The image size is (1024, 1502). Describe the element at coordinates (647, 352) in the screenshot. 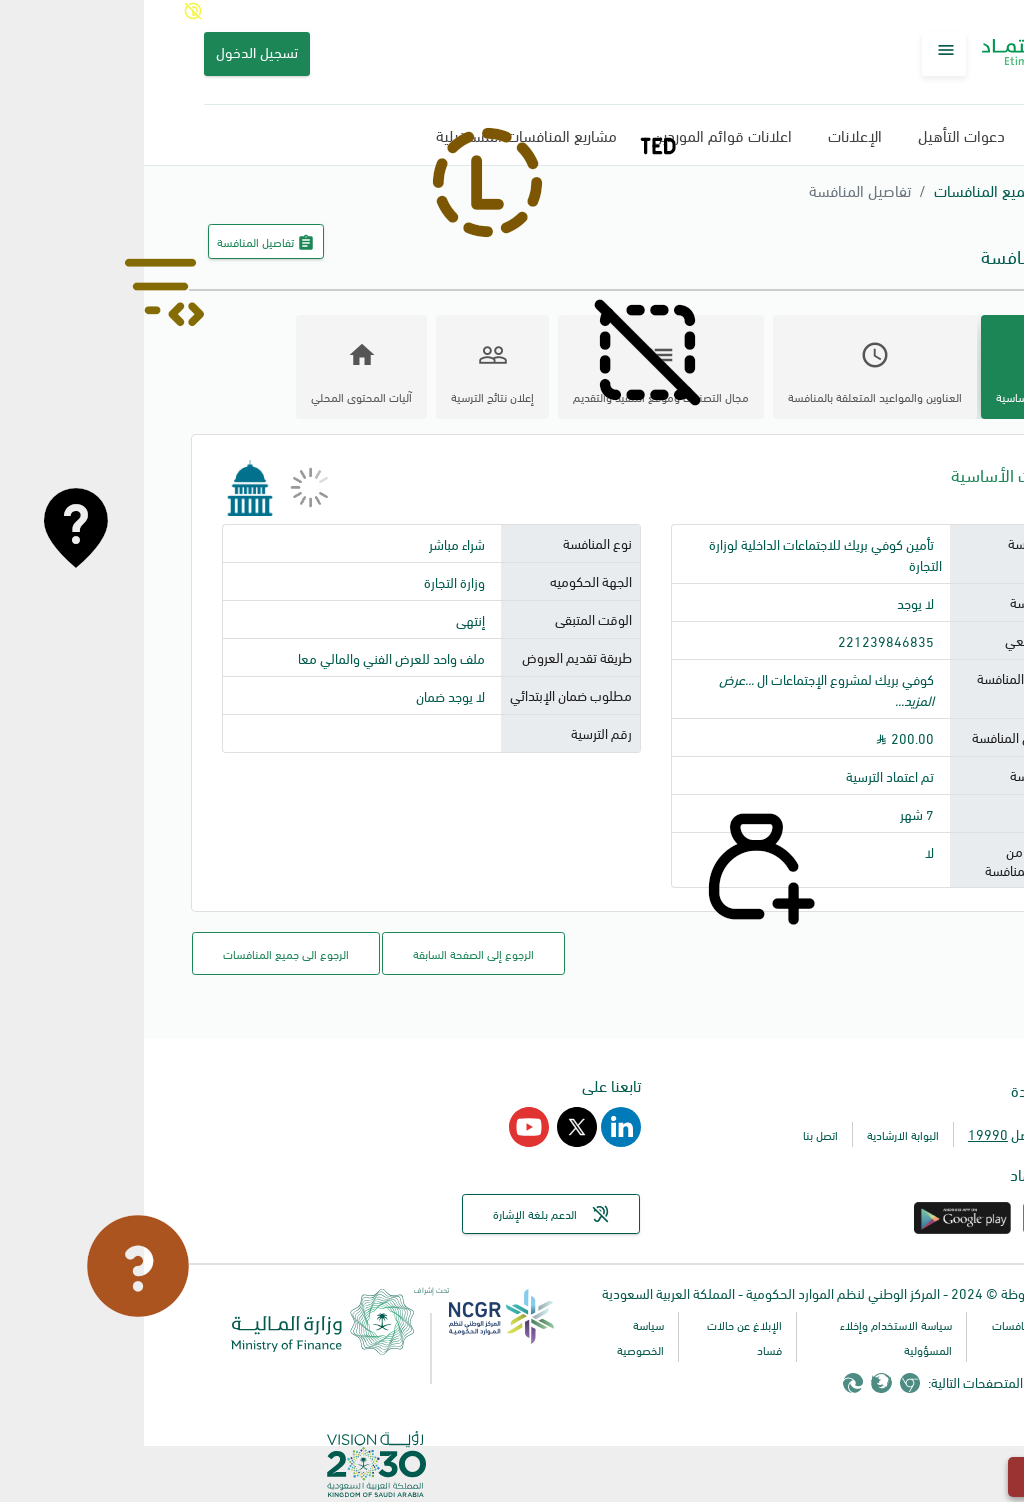

I see `disable marquee selection tool` at that location.